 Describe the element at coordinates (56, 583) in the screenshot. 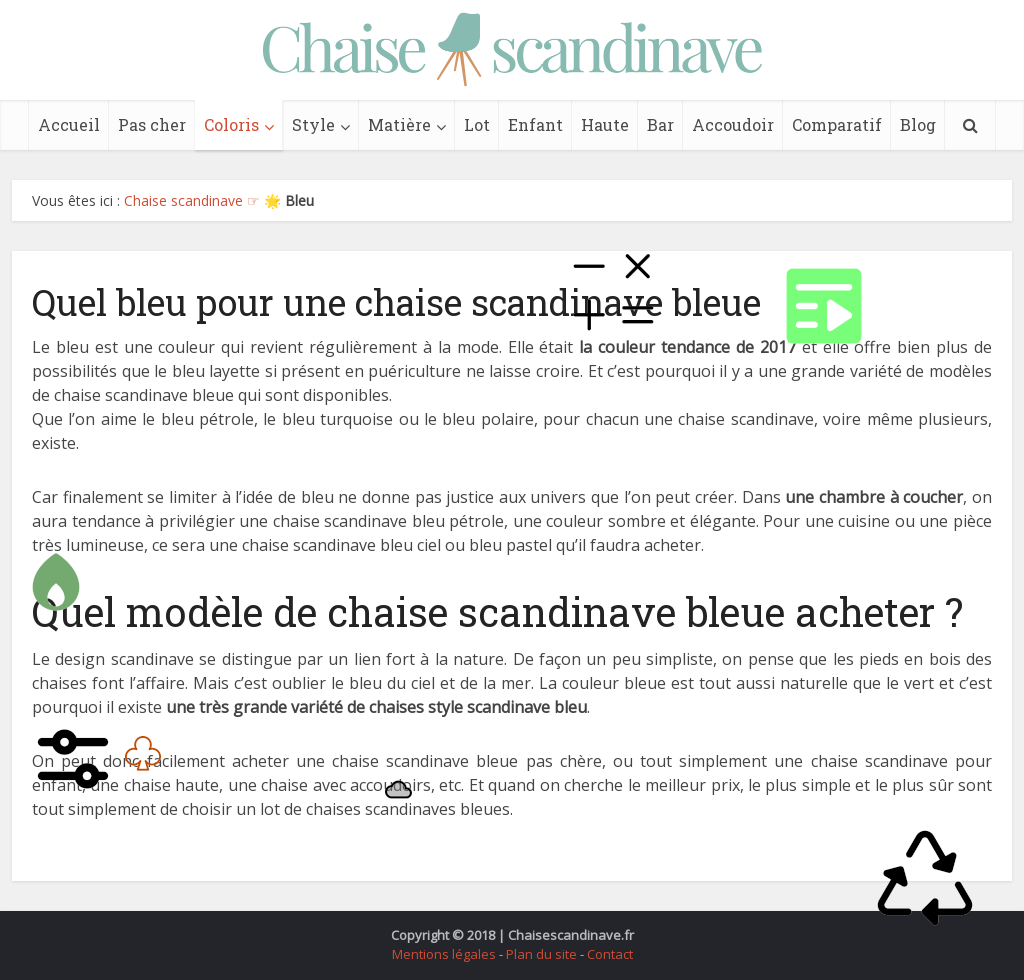

I see `indicates trending or hot content` at that location.